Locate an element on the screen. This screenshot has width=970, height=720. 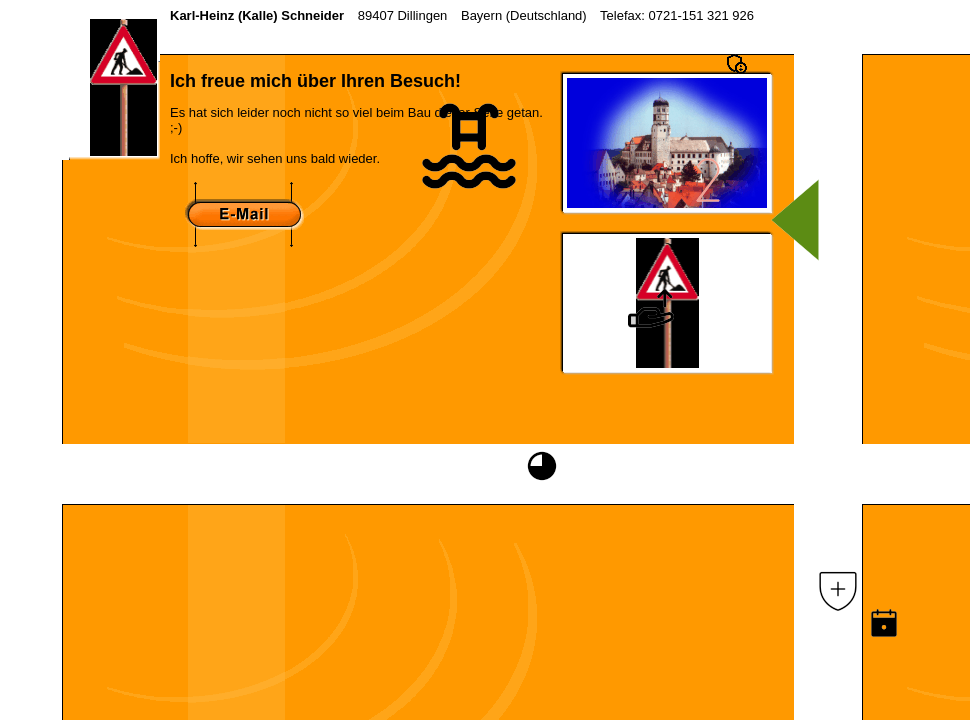
add new security protection is located at coordinates (838, 589).